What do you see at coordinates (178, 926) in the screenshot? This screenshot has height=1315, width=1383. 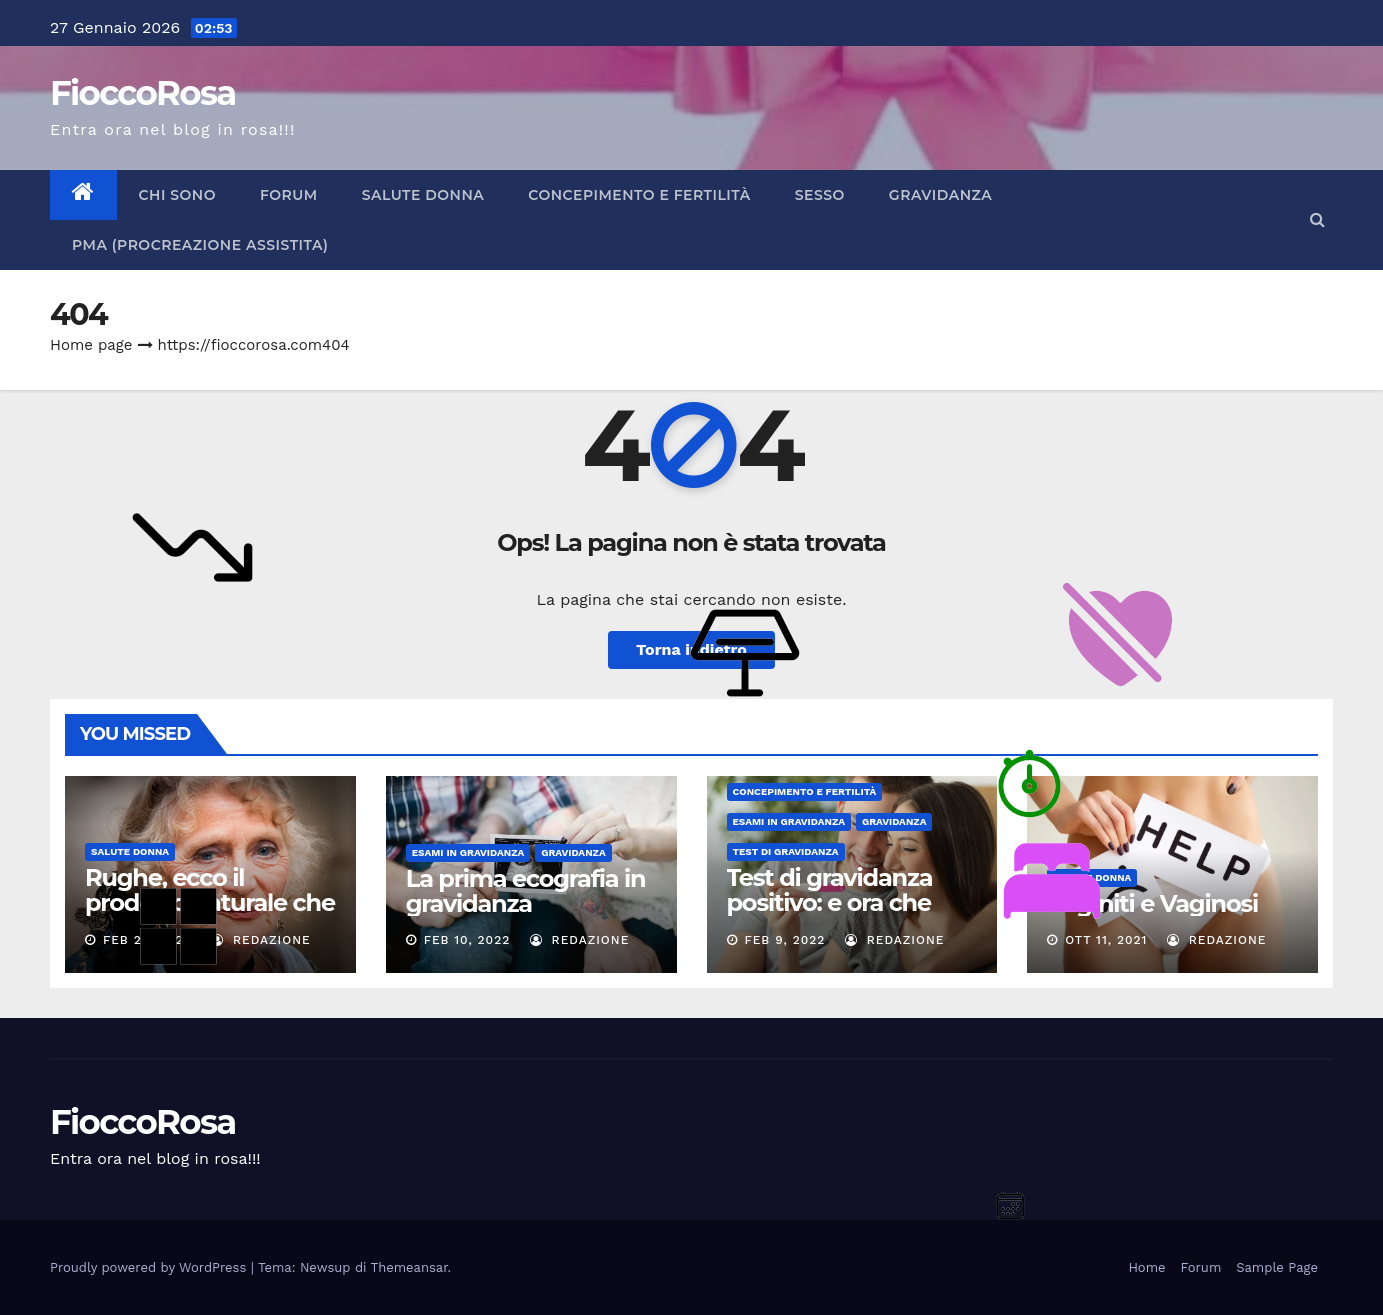 I see `sign in with Microsoft account` at bounding box center [178, 926].